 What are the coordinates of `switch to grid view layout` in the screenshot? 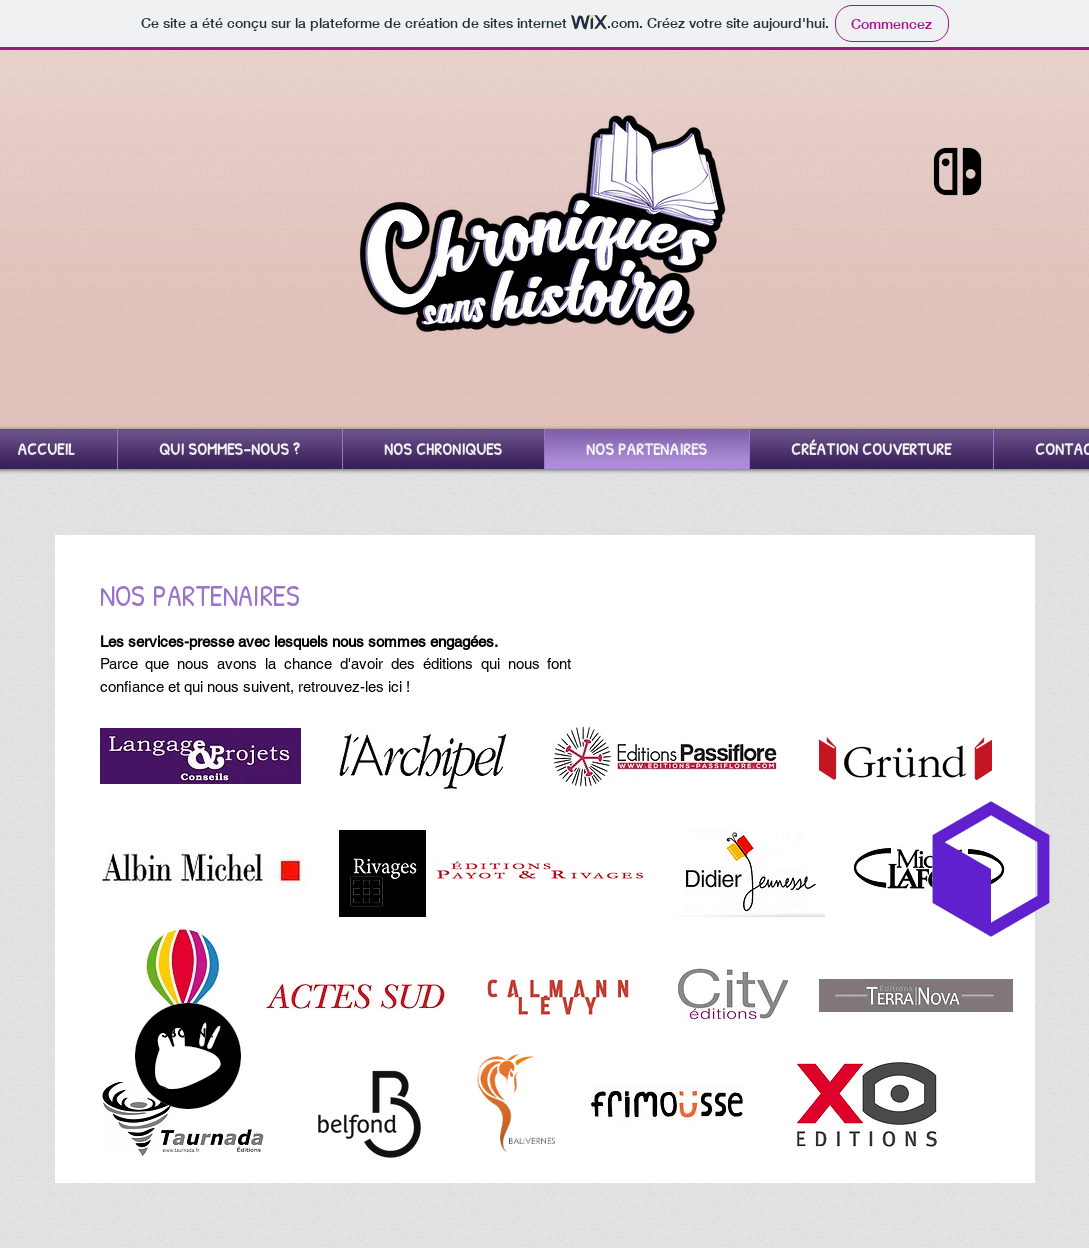 It's located at (366, 891).